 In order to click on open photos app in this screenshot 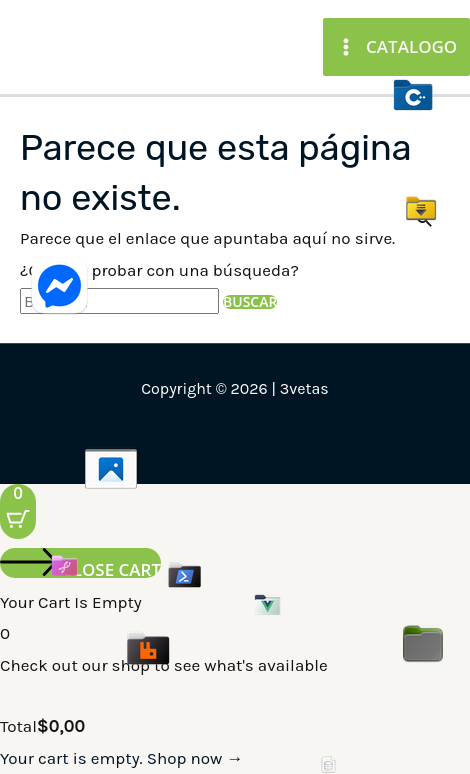, I will do `click(111, 469)`.